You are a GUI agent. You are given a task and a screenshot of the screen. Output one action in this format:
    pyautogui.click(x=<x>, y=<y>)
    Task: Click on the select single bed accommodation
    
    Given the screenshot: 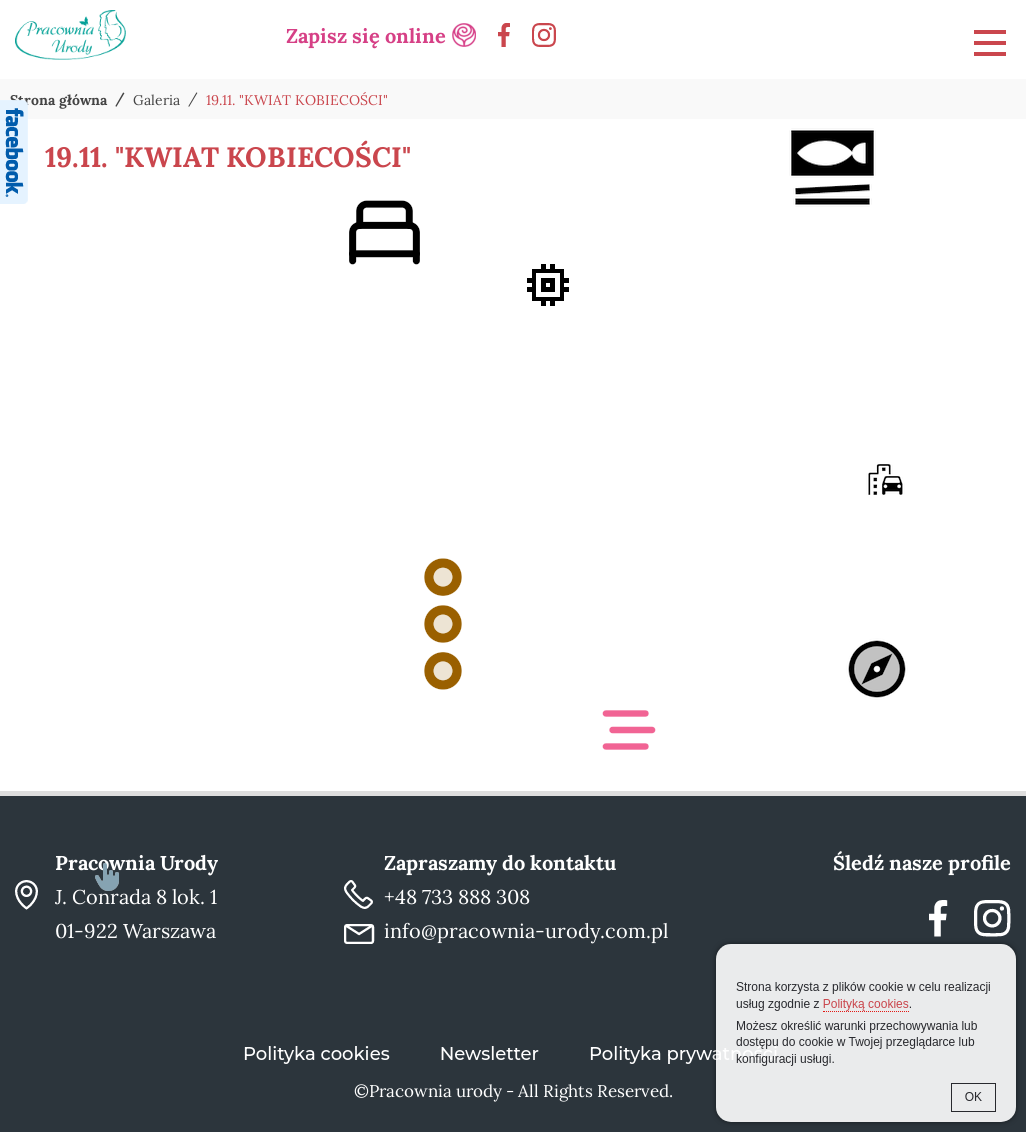 What is the action you would take?
    pyautogui.click(x=384, y=232)
    